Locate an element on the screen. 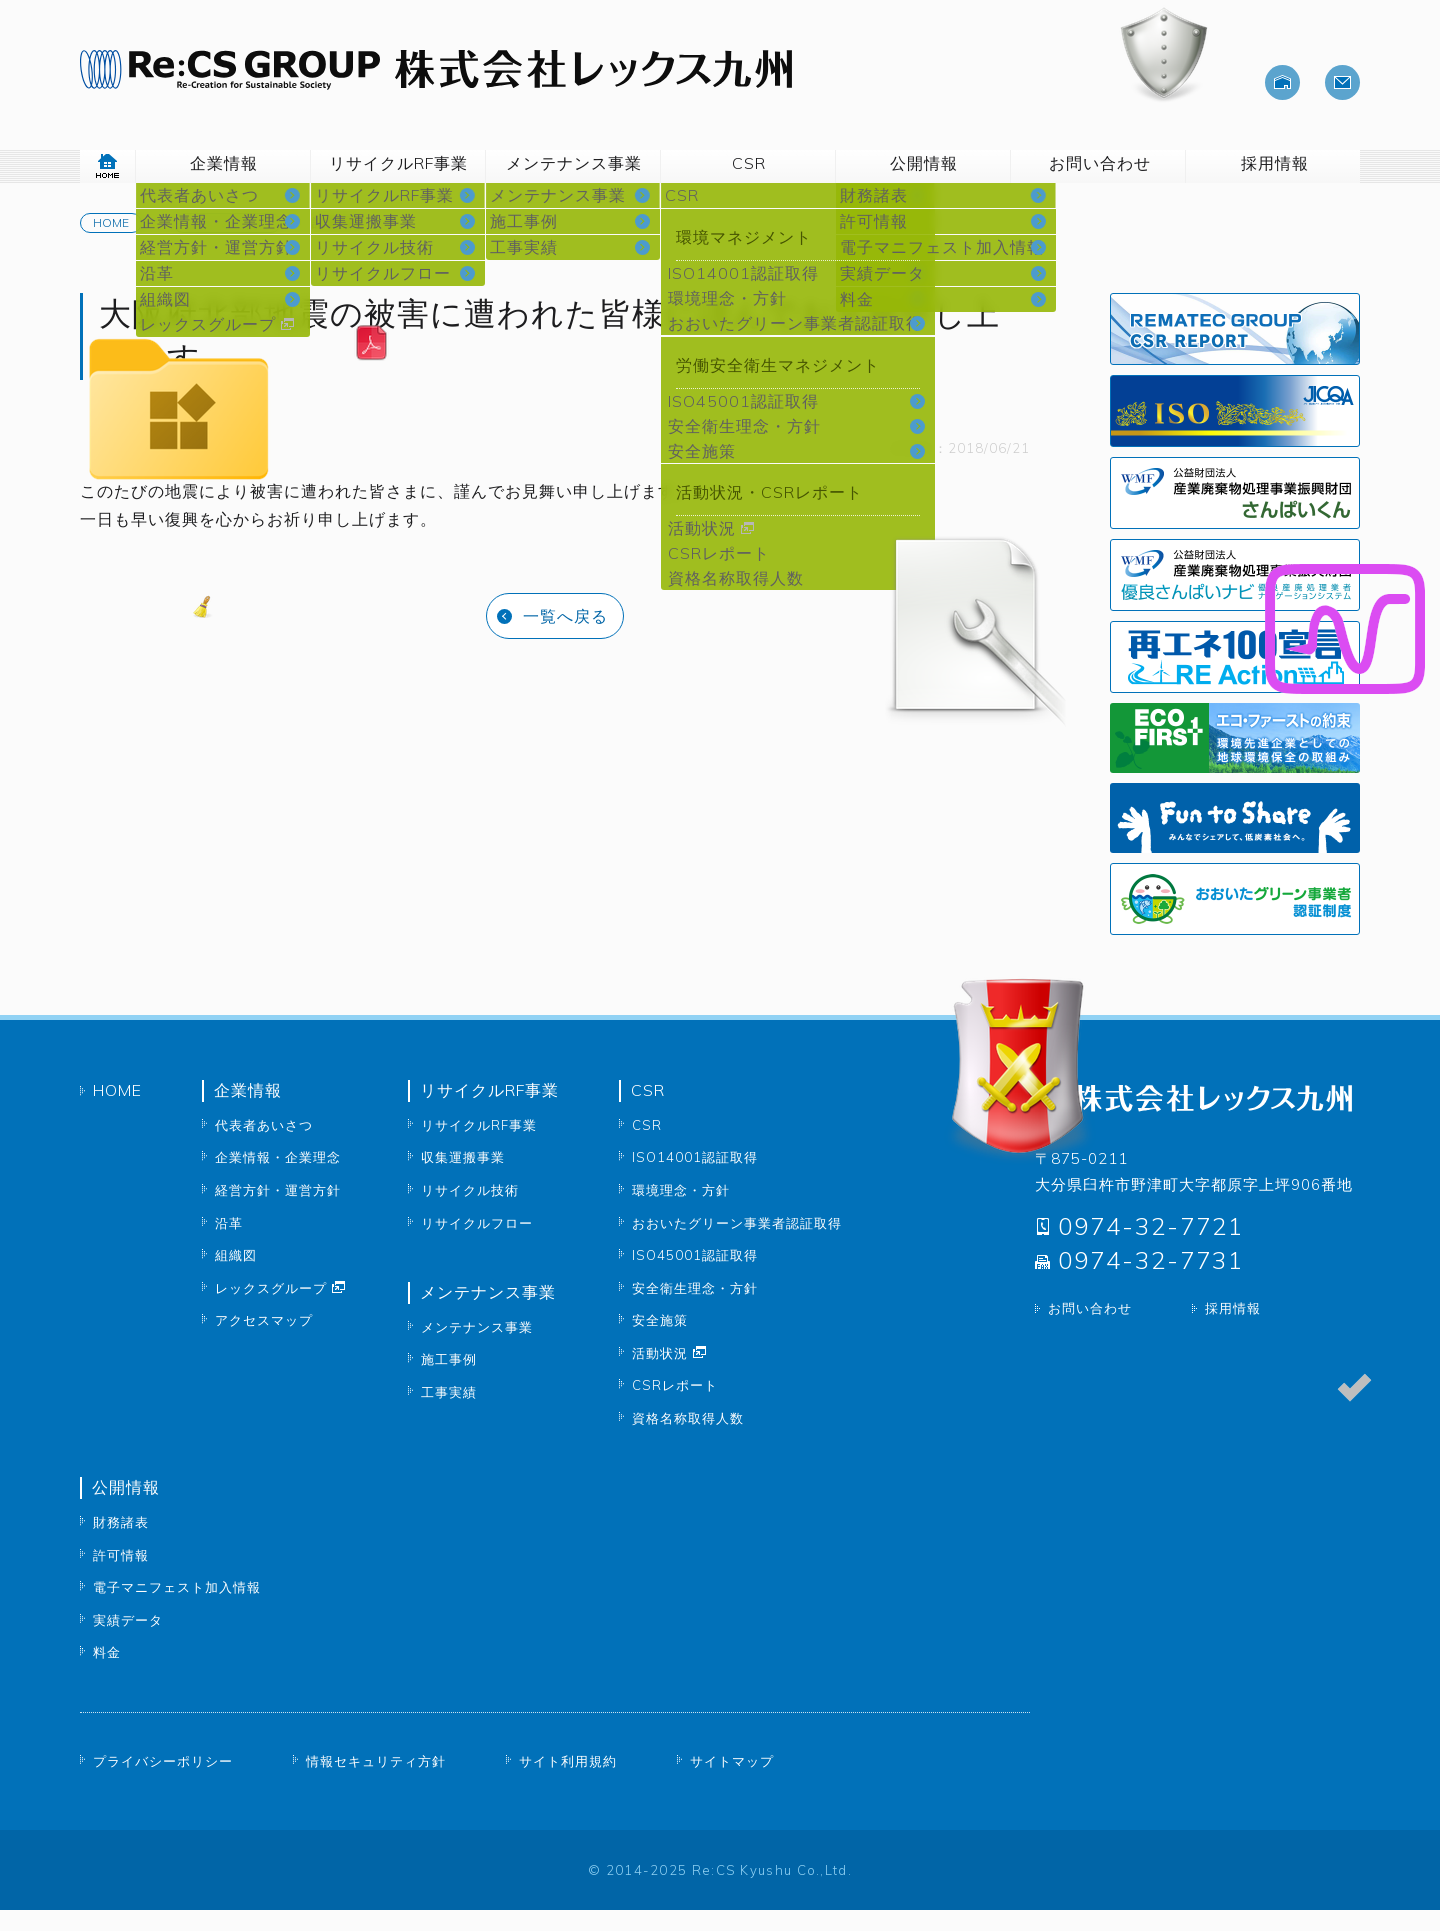 The width and height of the screenshot is (1440, 1931). indicates medium security level is located at coordinates (1164, 54).